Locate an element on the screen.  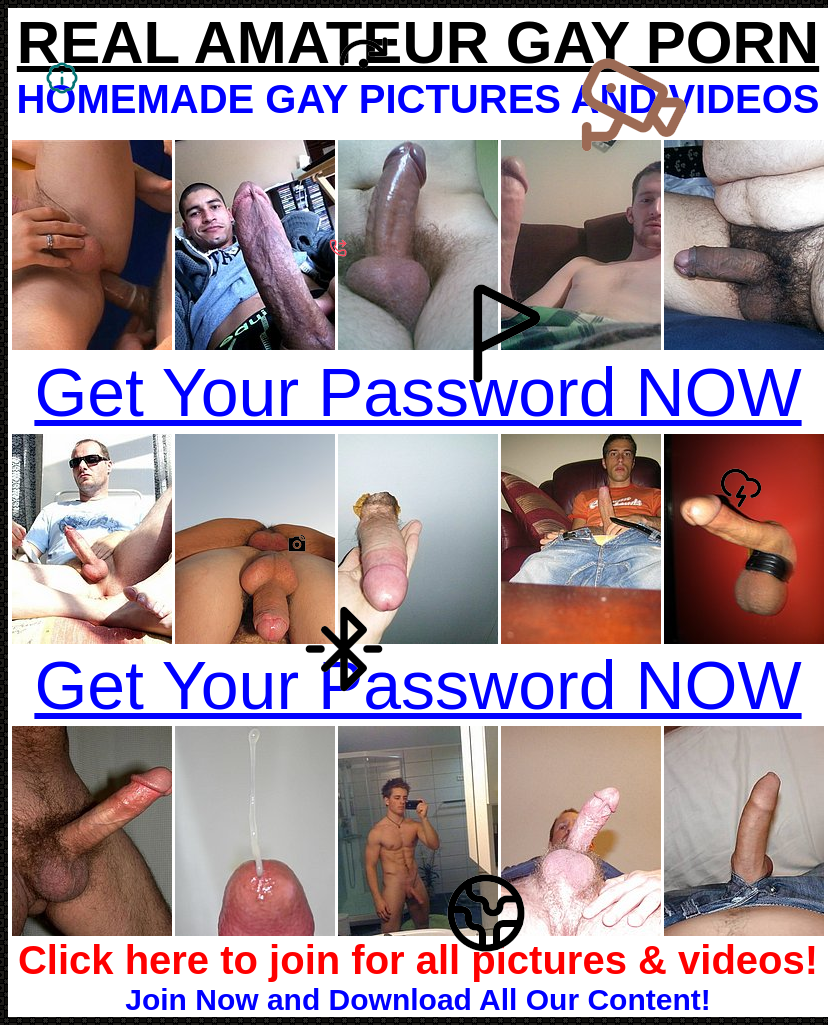
switch to global or worldwide view is located at coordinates (486, 913).